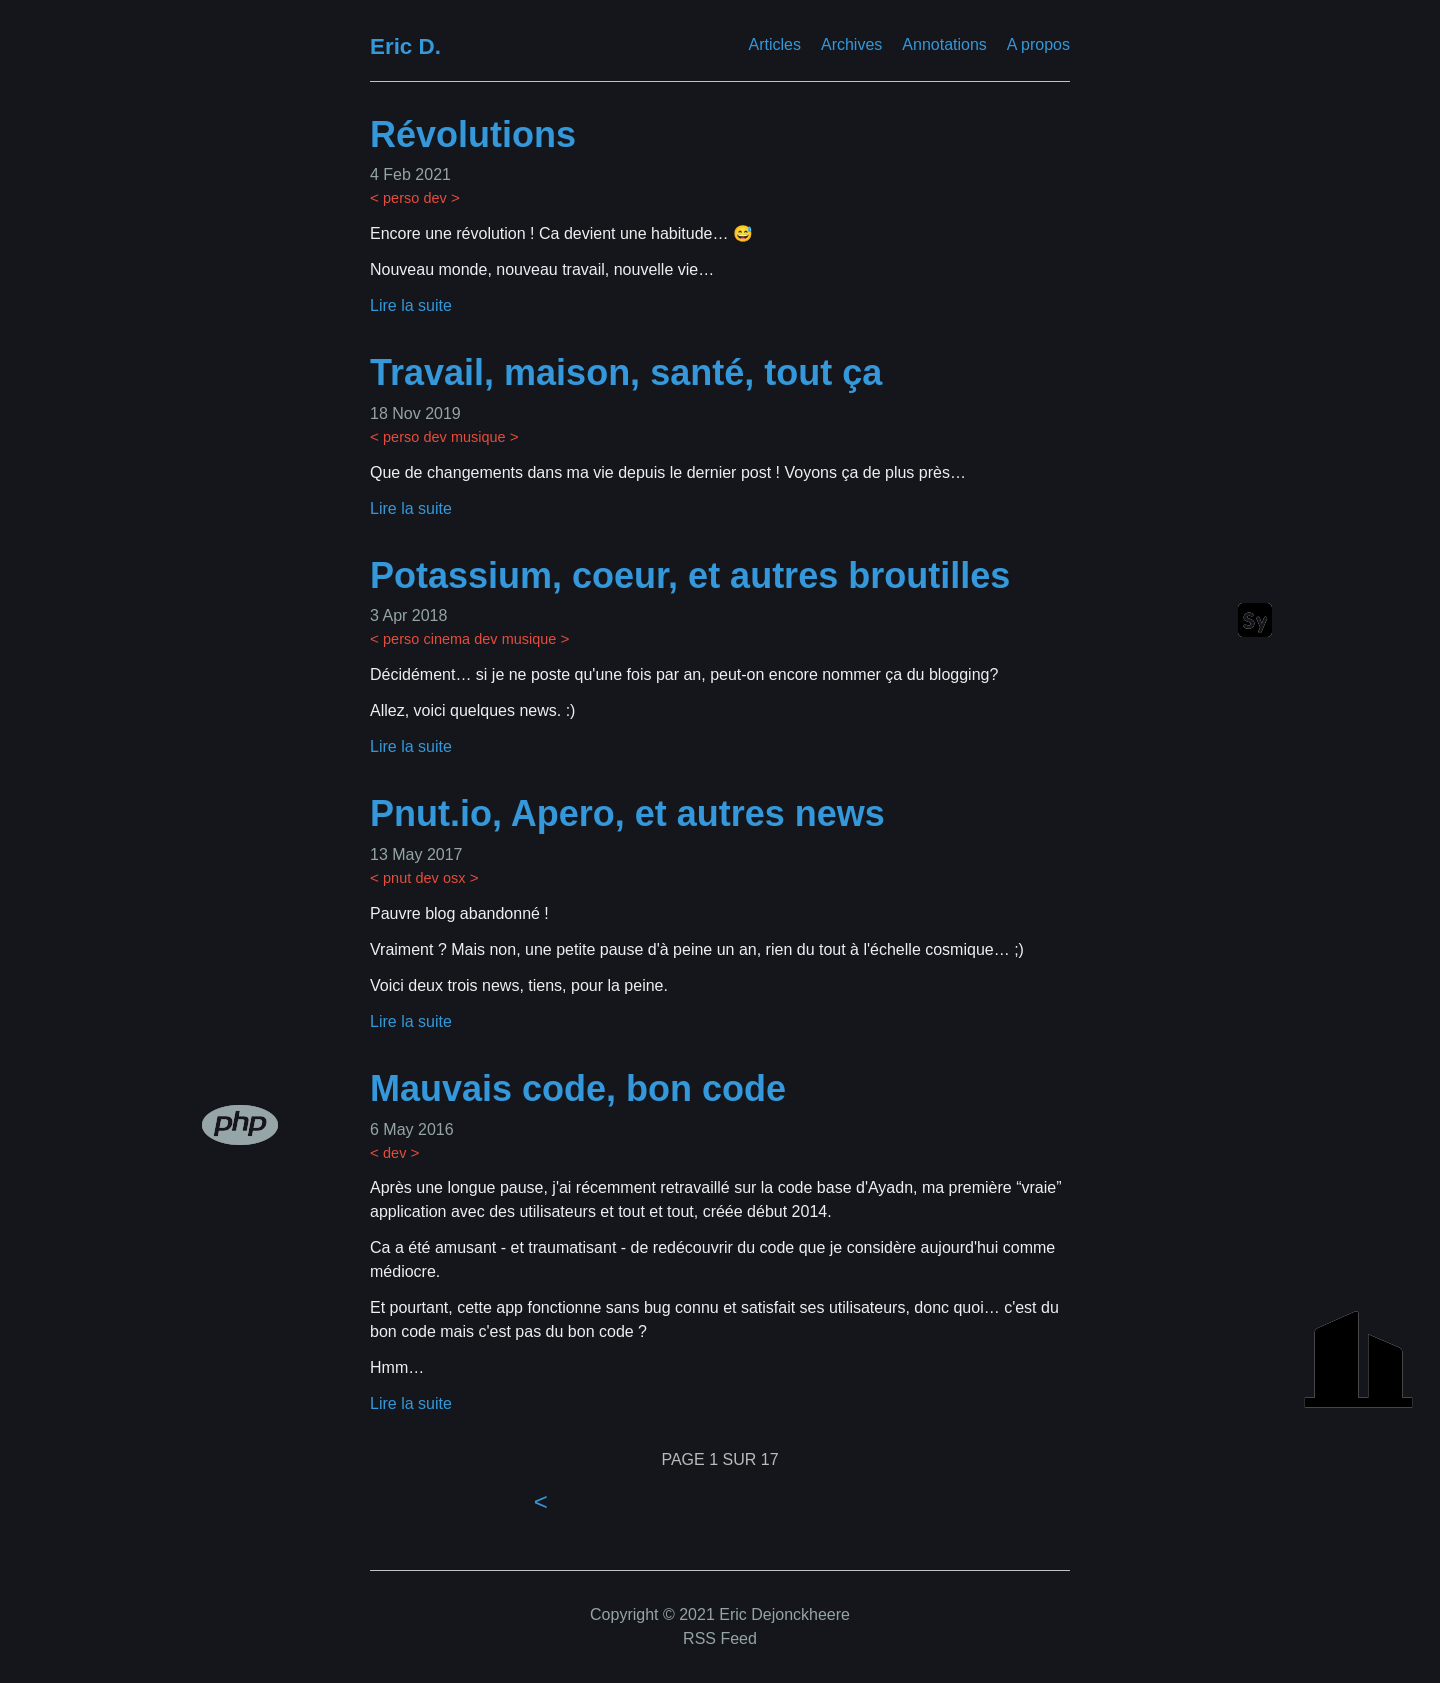 This screenshot has width=1440, height=1683. What do you see at coordinates (1255, 620) in the screenshot?
I see `open symbolab math solver app` at bounding box center [1255, 620].